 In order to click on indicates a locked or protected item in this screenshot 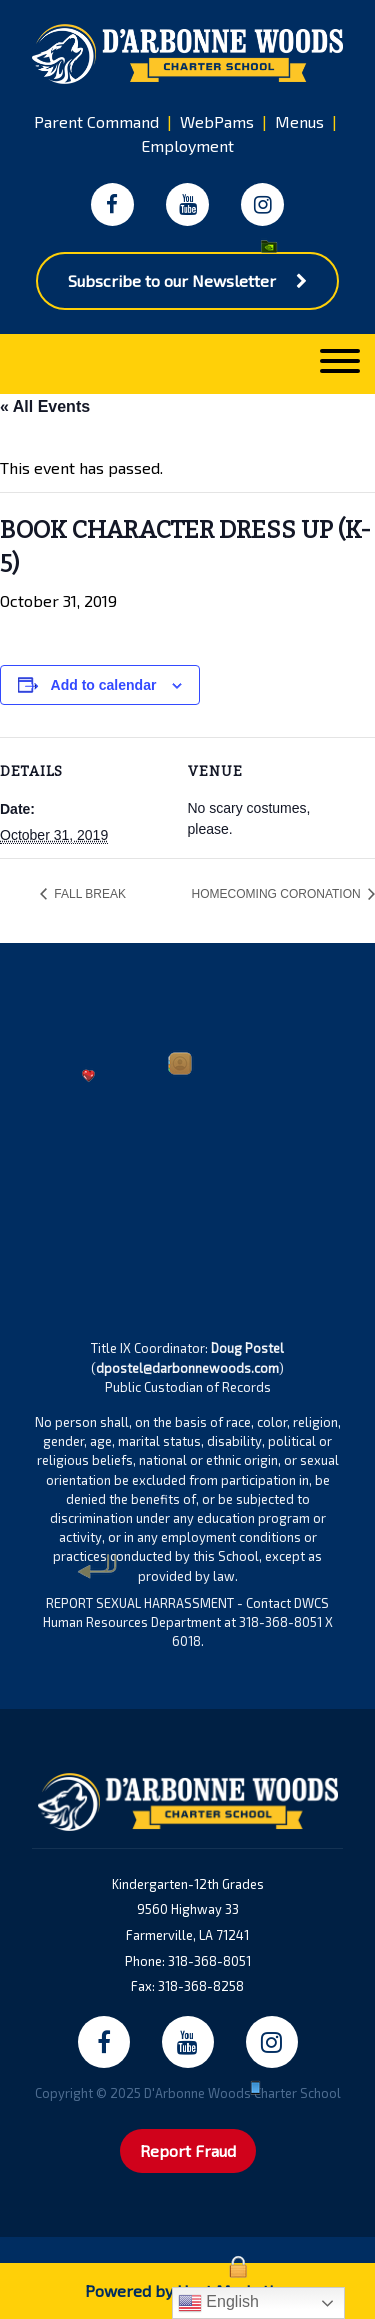, I will do `click(238, 2266)`.